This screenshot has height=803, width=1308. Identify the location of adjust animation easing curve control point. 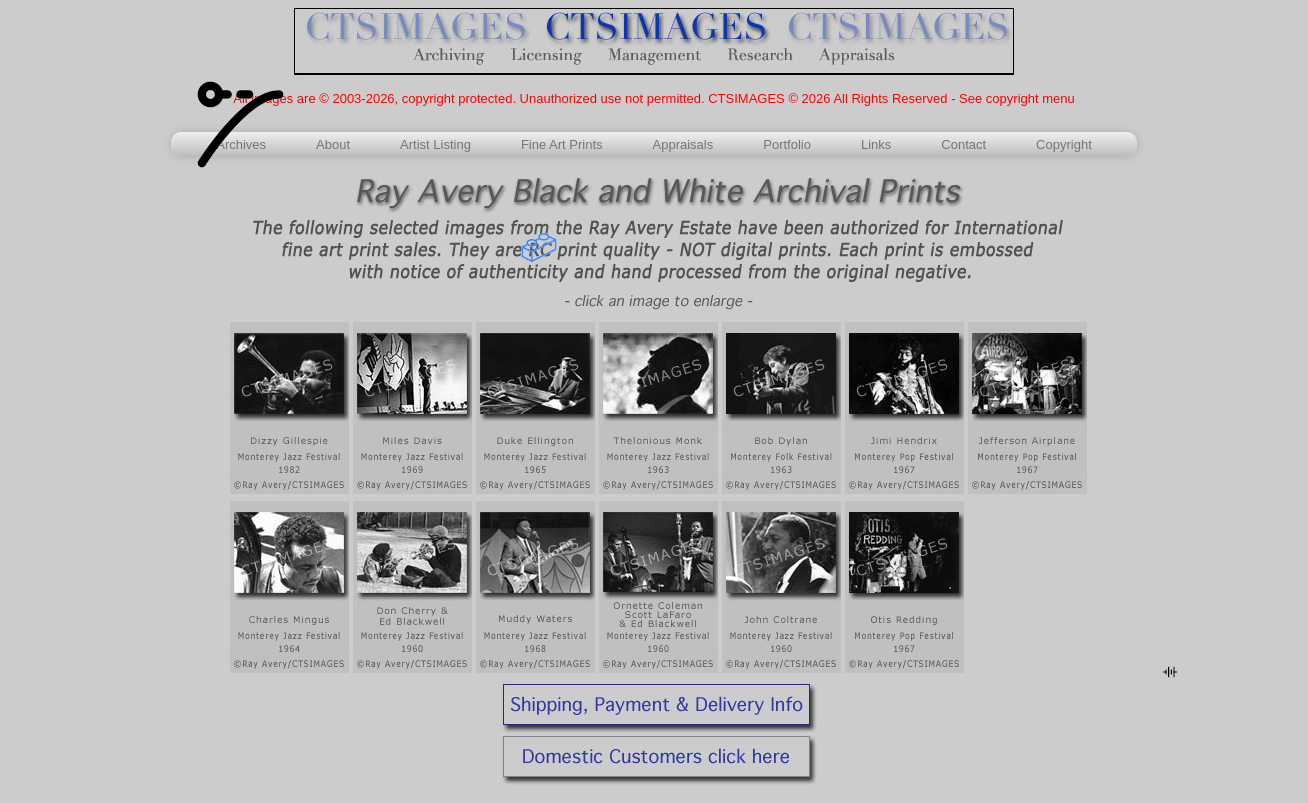
(240, 124).